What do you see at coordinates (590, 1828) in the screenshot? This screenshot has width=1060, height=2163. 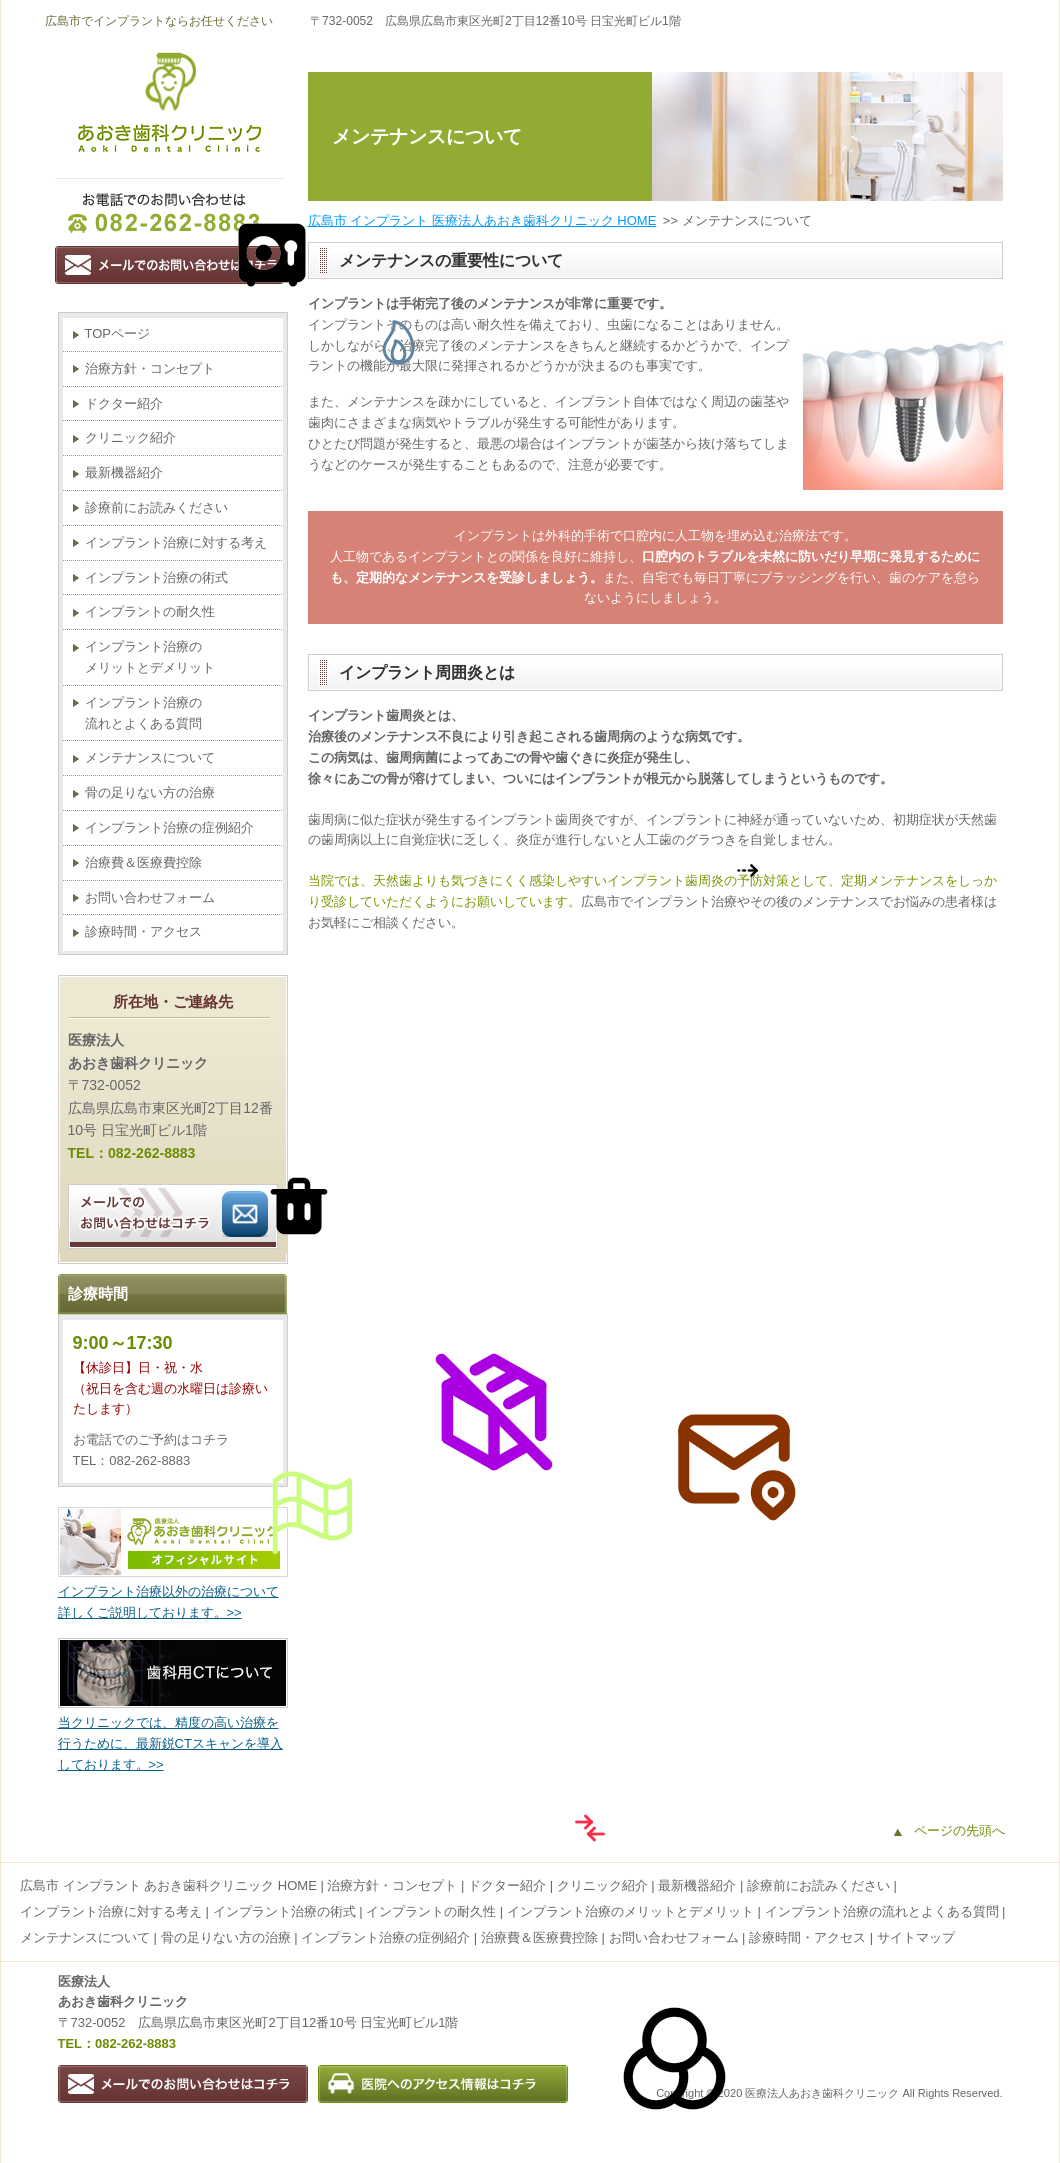 I see `compare or show differences between items` at bounding box center [590, 1828].